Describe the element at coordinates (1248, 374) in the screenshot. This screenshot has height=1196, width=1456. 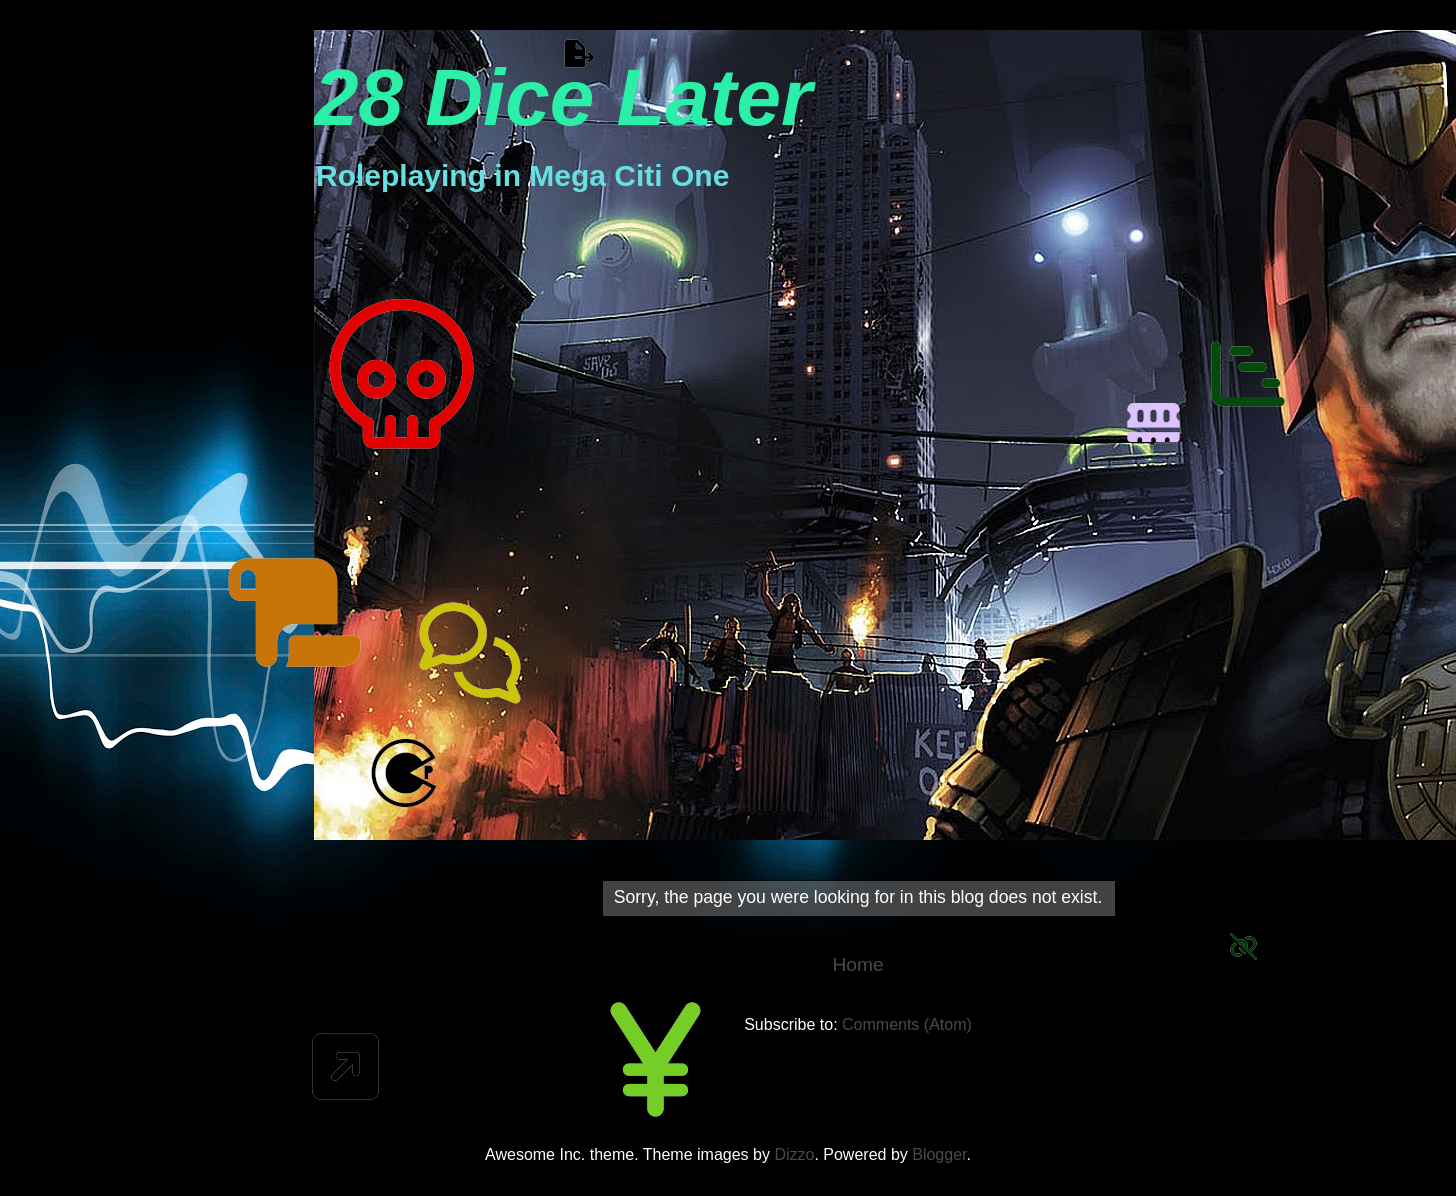
I see `view project timeline or gantt chart` at that location.